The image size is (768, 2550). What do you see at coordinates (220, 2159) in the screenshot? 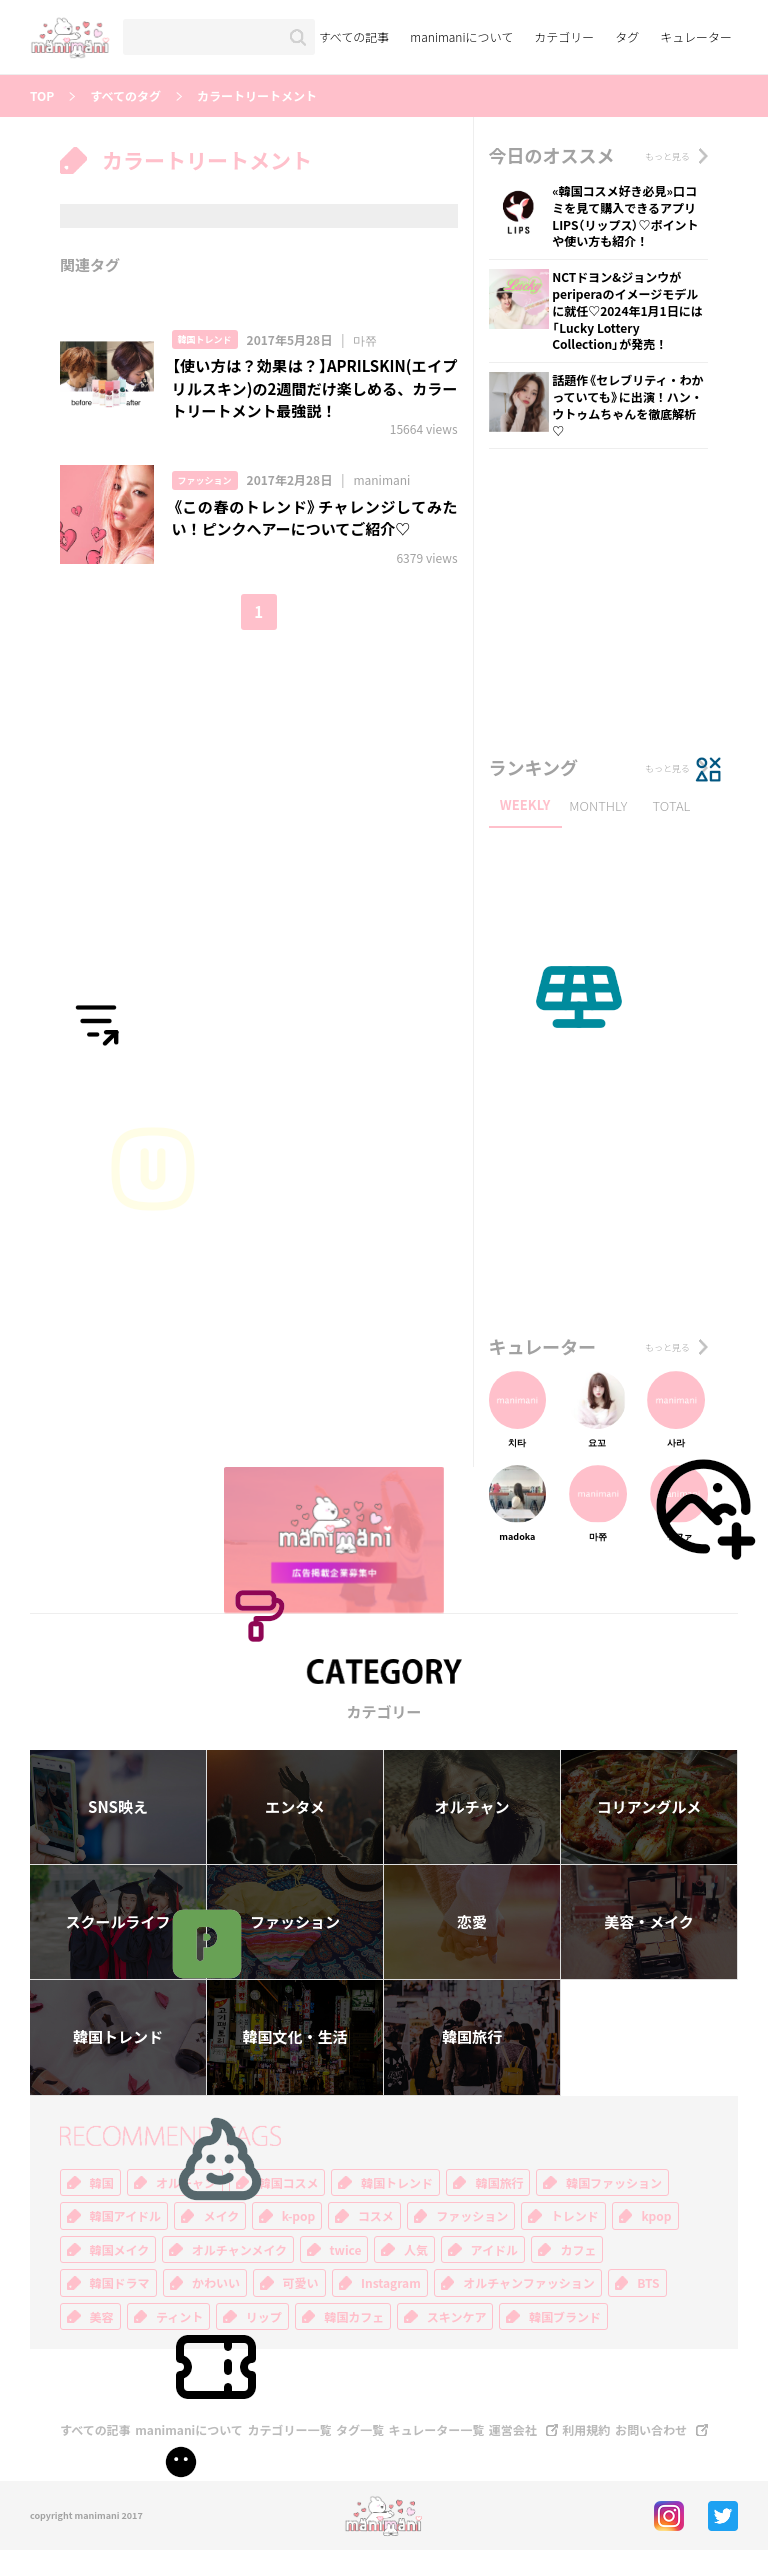
I see `add a poop emoji reaction` at bounding box center [220, 2159].